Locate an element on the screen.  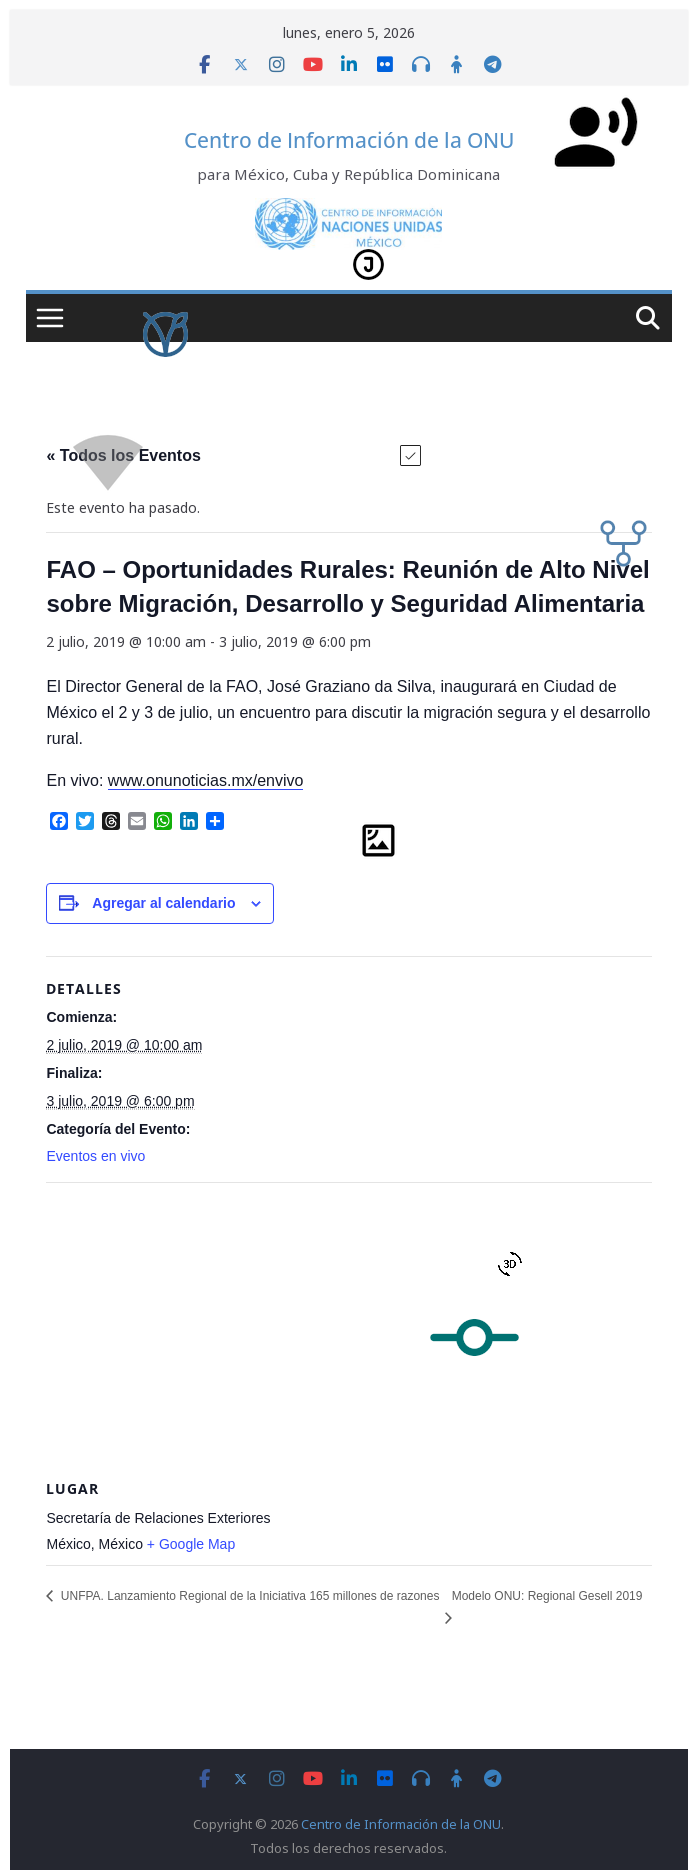
rotate object to view in 3d is located at coordinates (510, 1264).